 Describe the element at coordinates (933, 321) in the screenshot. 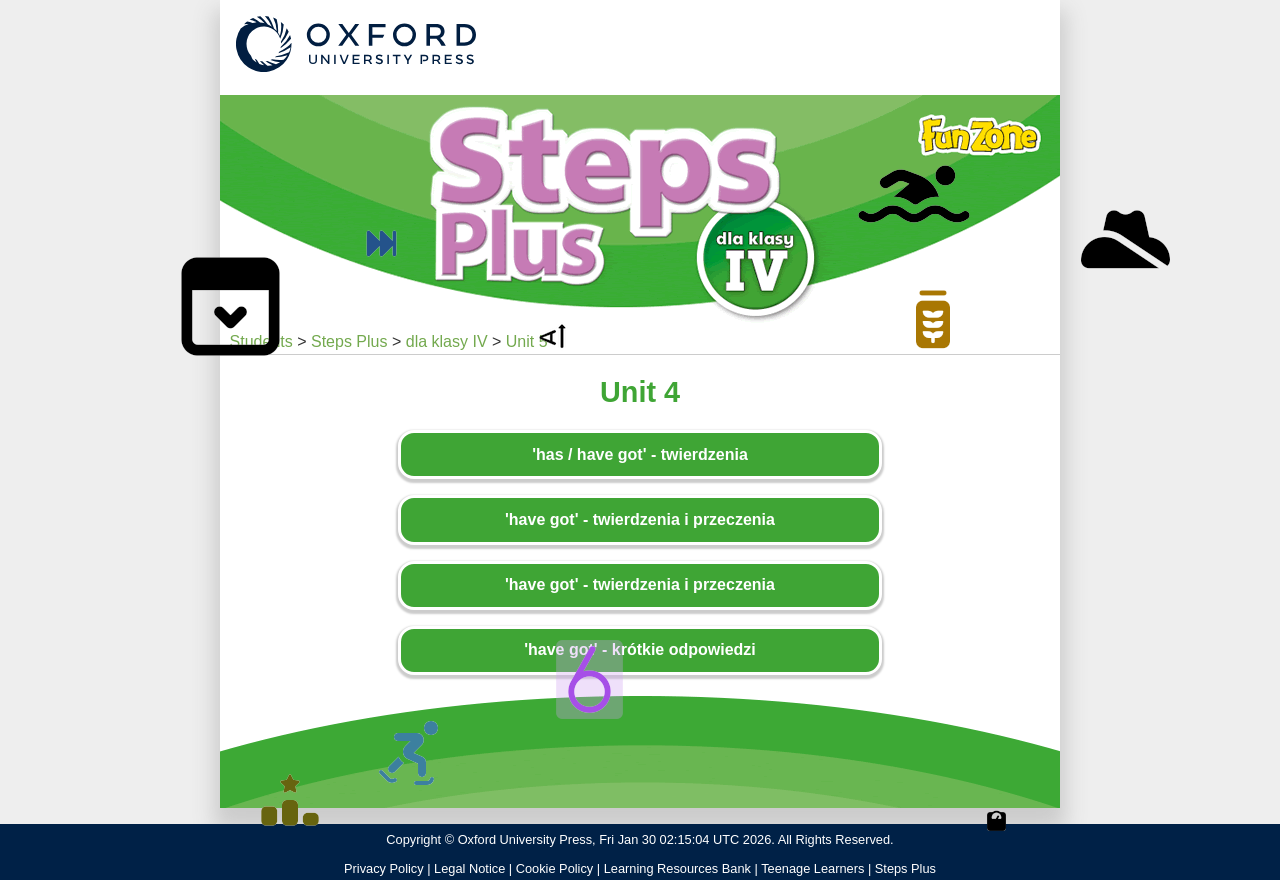

I see `view stored grain or wheat inventory` at that location.